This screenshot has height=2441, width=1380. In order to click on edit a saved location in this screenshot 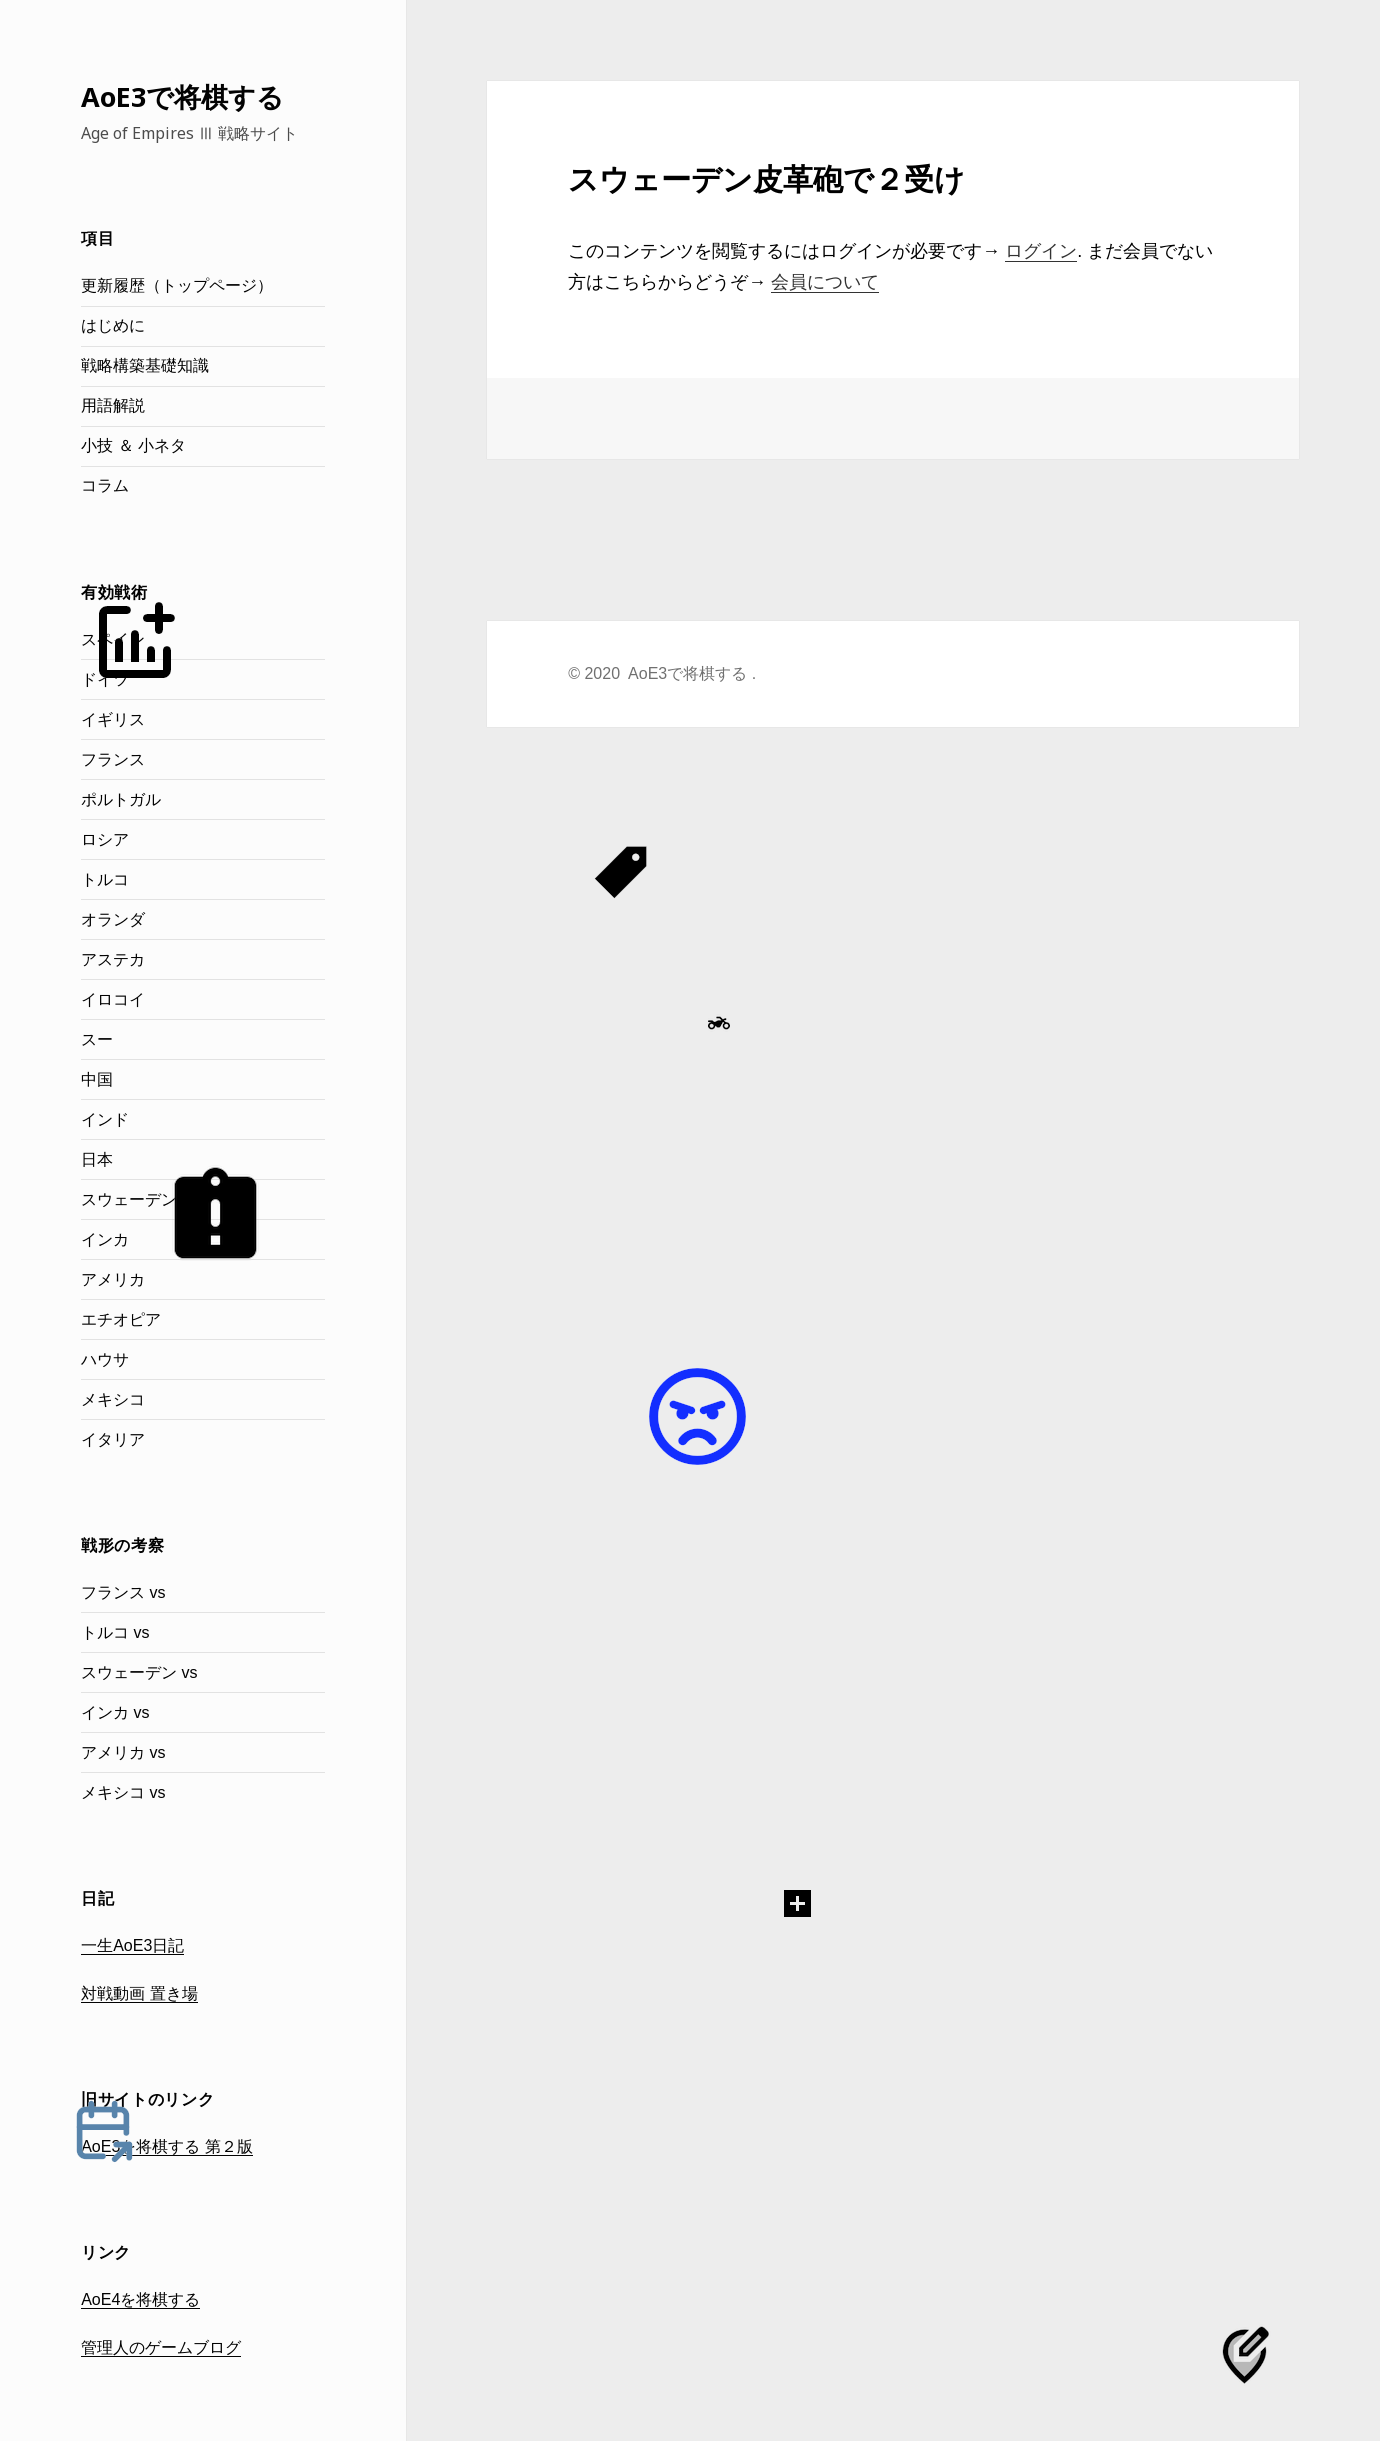, I will do `click(1244, 2356)`.